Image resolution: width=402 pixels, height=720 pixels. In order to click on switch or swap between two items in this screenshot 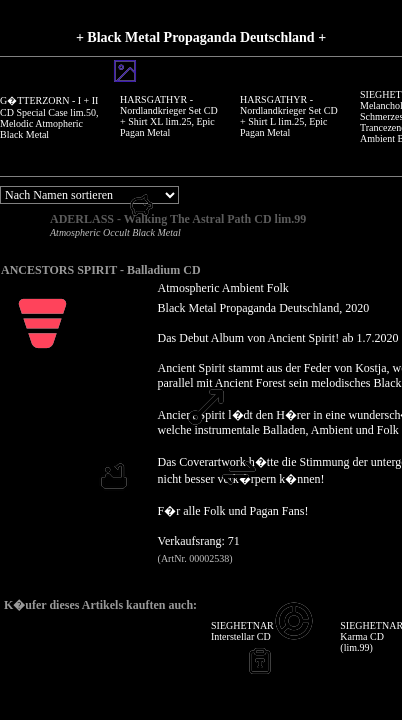, I will do `click(239, 473)`.